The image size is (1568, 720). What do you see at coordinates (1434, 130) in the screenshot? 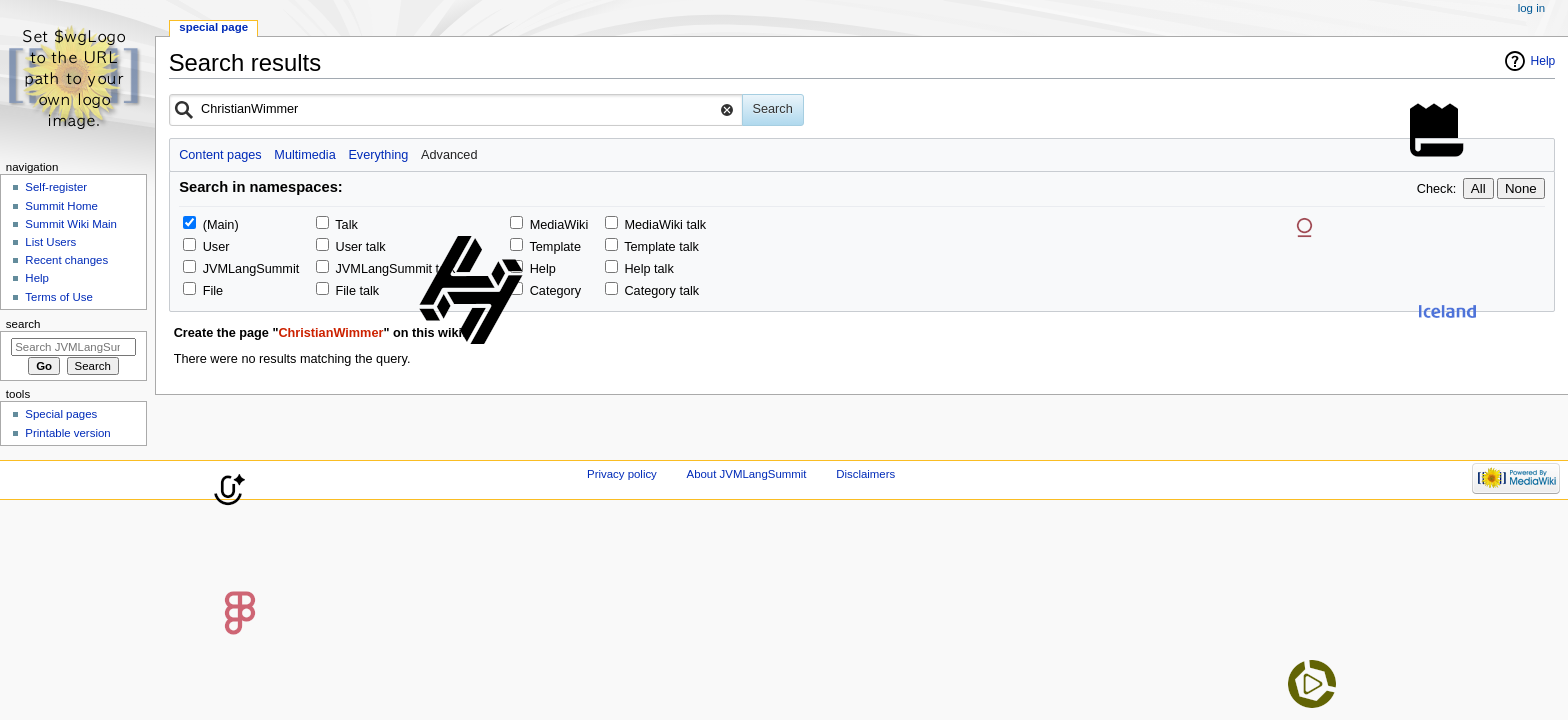
I see `view purchase receipt or transaction history` at bounding box center [1434, 130].